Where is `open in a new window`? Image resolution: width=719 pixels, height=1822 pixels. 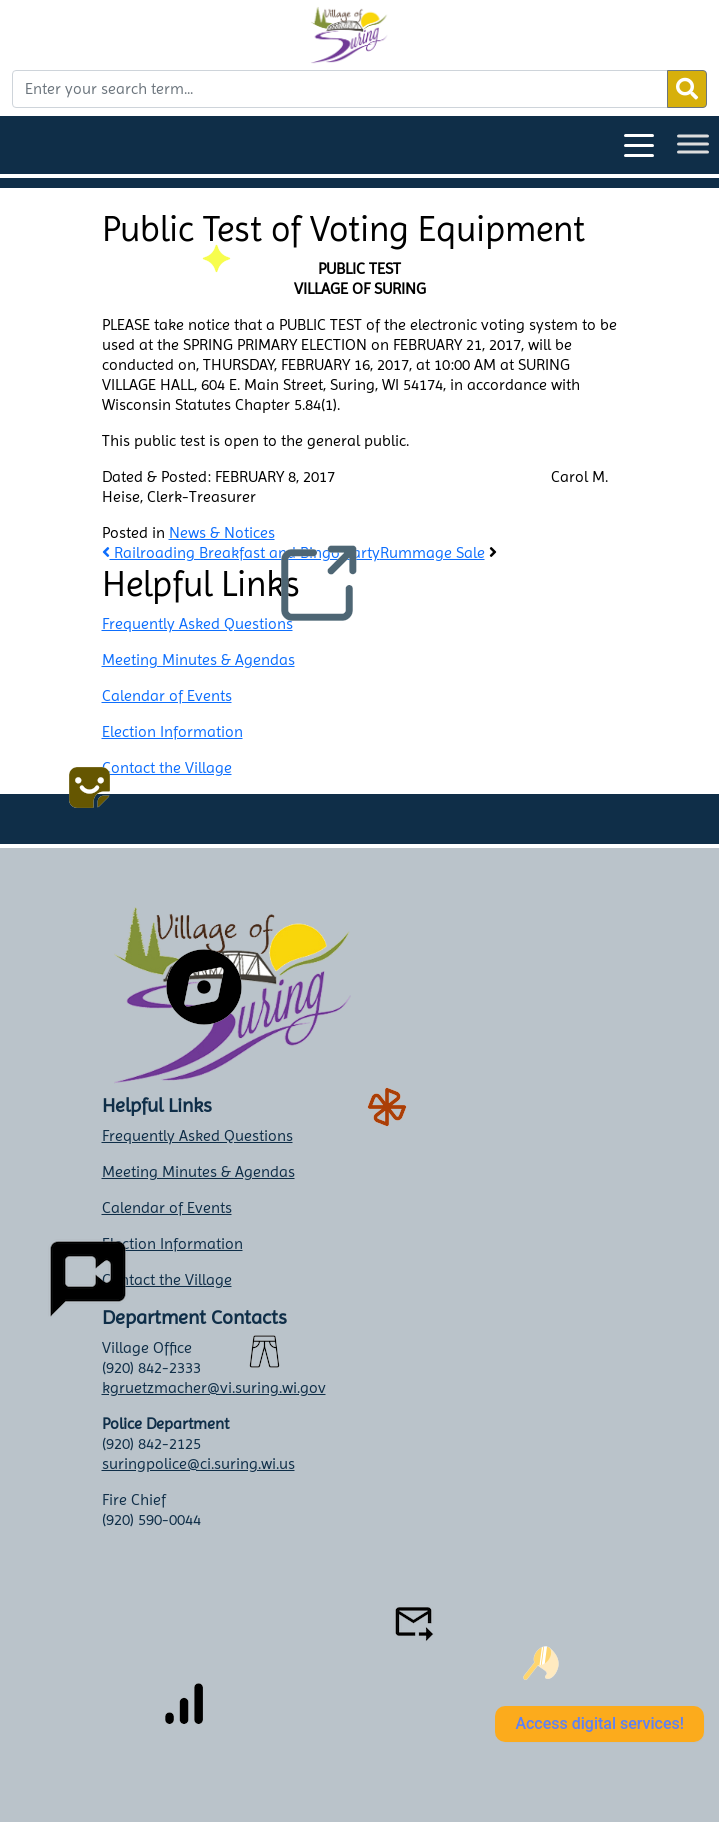
open in a new window is located at coordinates (317, 585).